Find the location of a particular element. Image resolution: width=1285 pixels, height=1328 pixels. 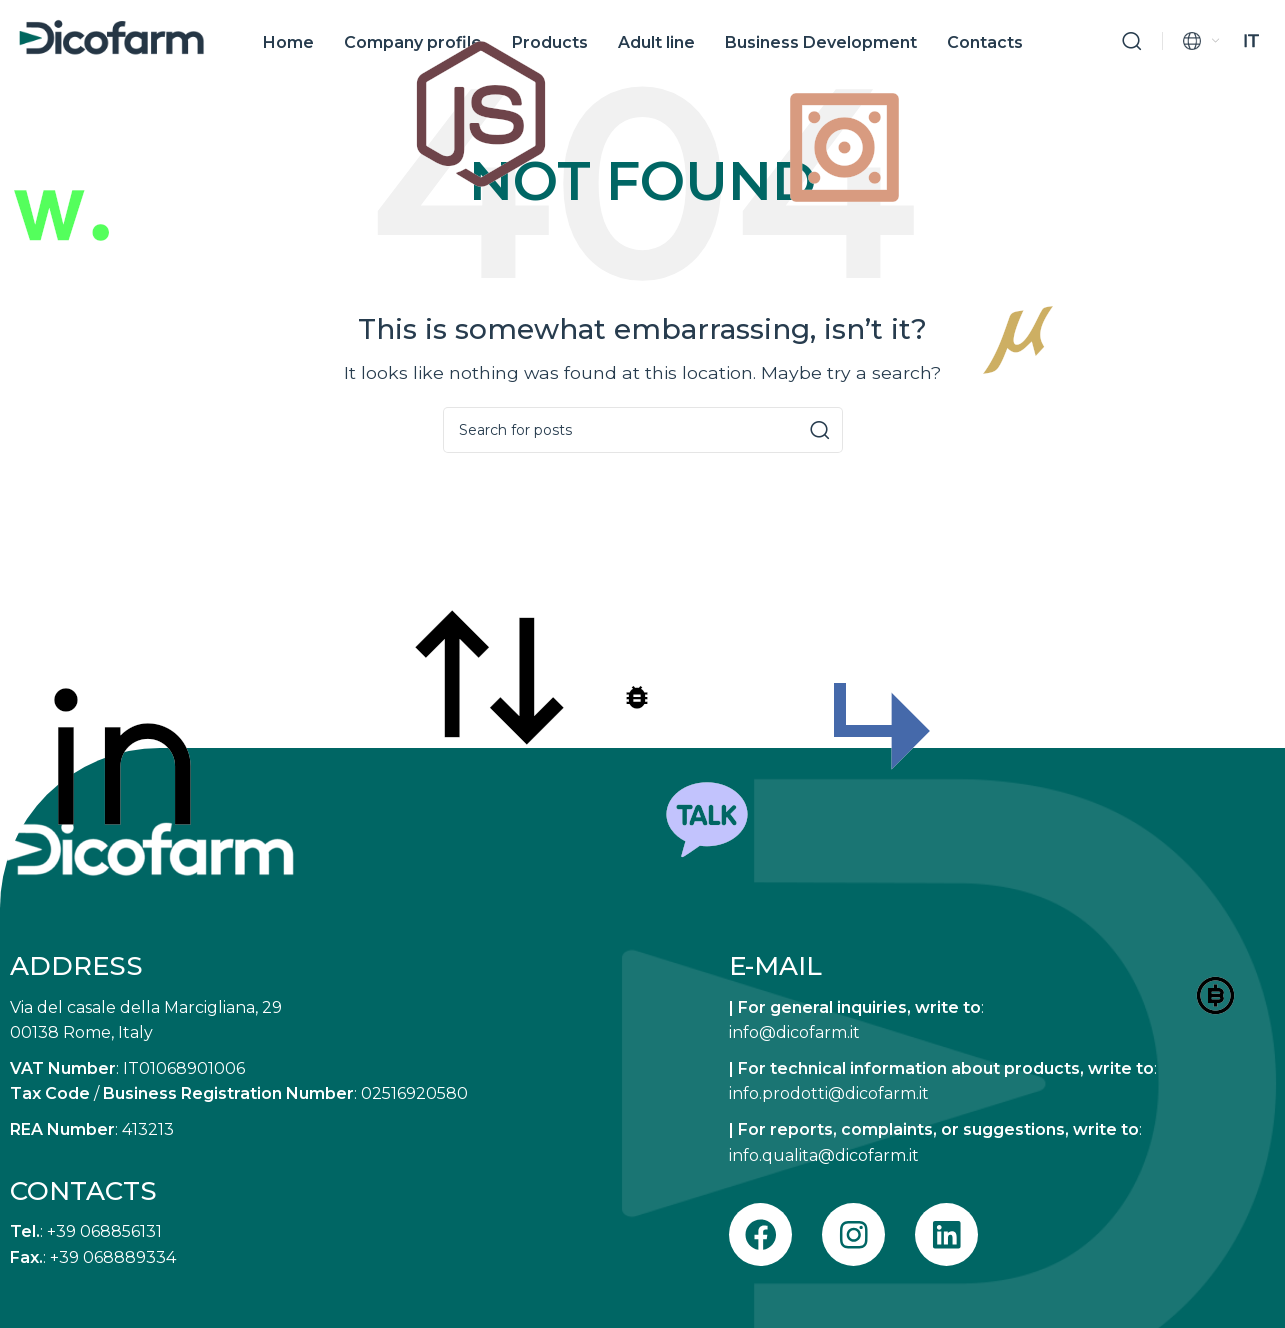

sort items in ascending or descending order is located at coordinates (489, 677).